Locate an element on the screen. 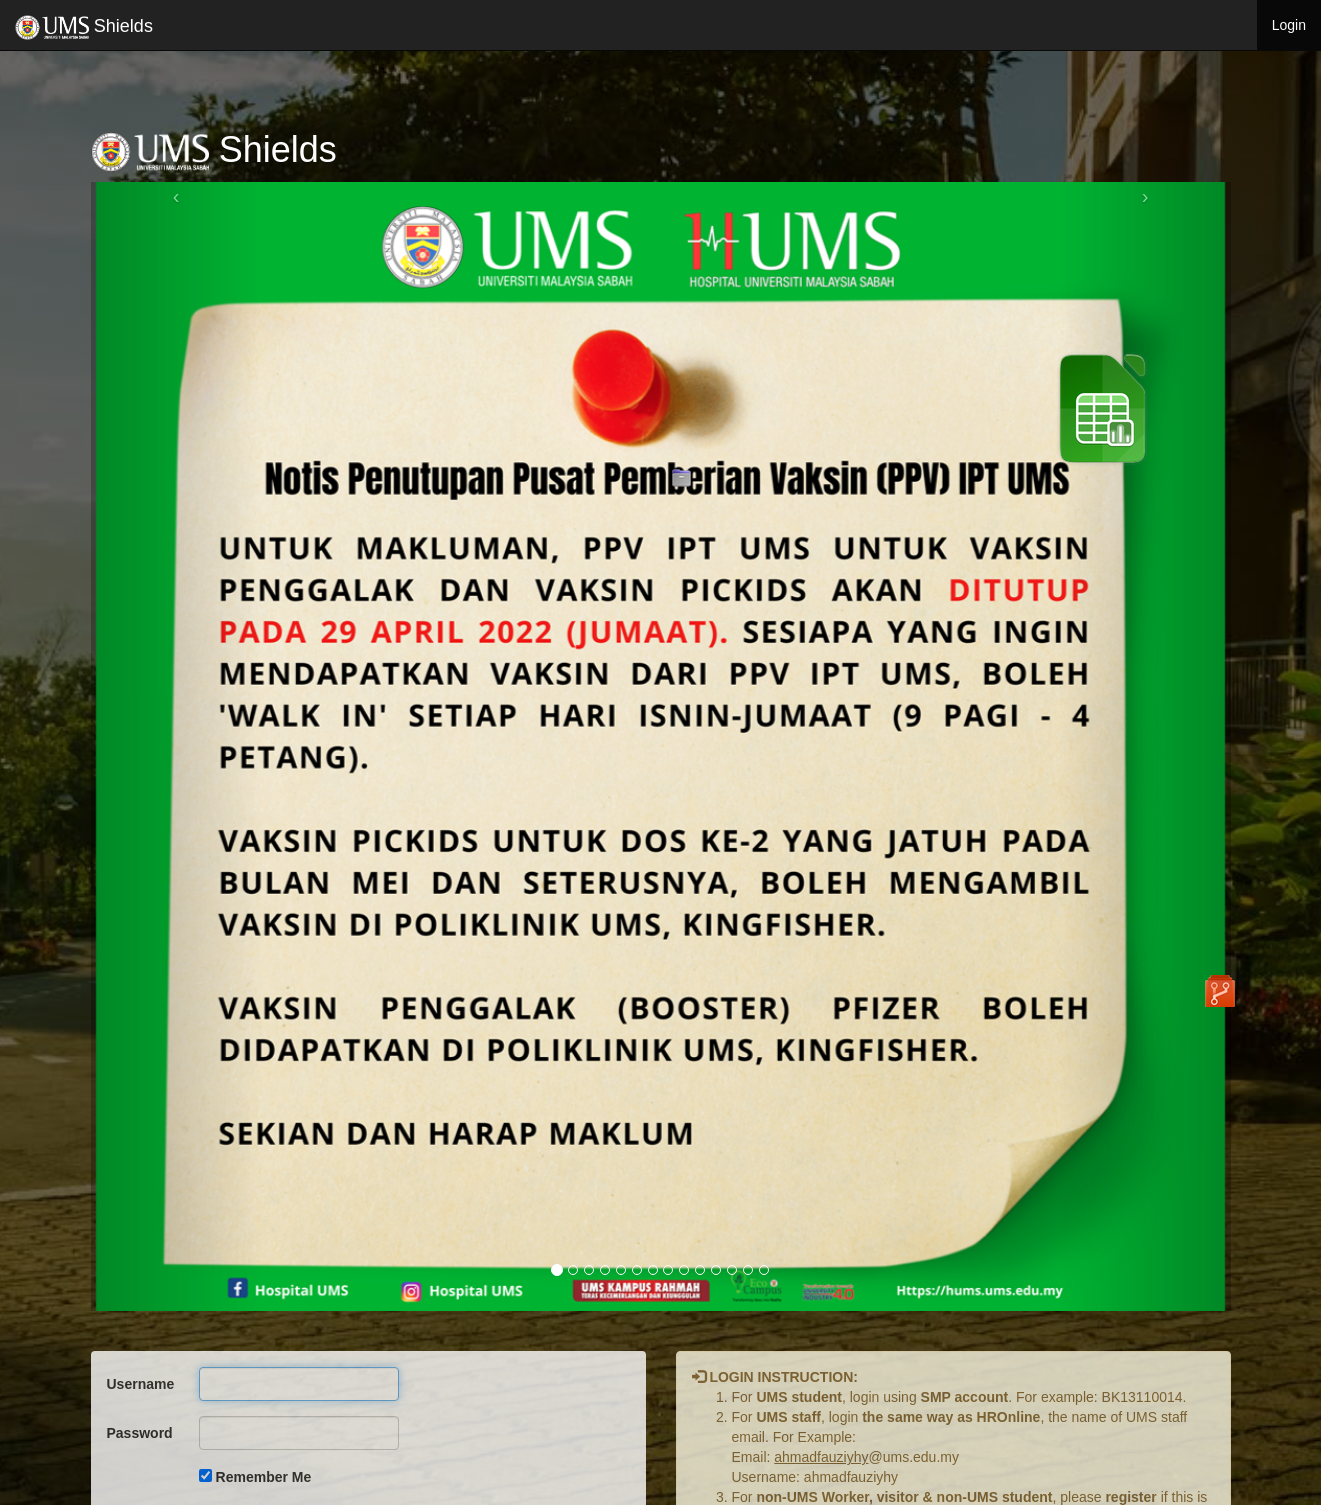 Image resolution: width=1321 pixels, height=1505 pixels. open the repos app for managing git repositories is located at coordinates (1220, 991).